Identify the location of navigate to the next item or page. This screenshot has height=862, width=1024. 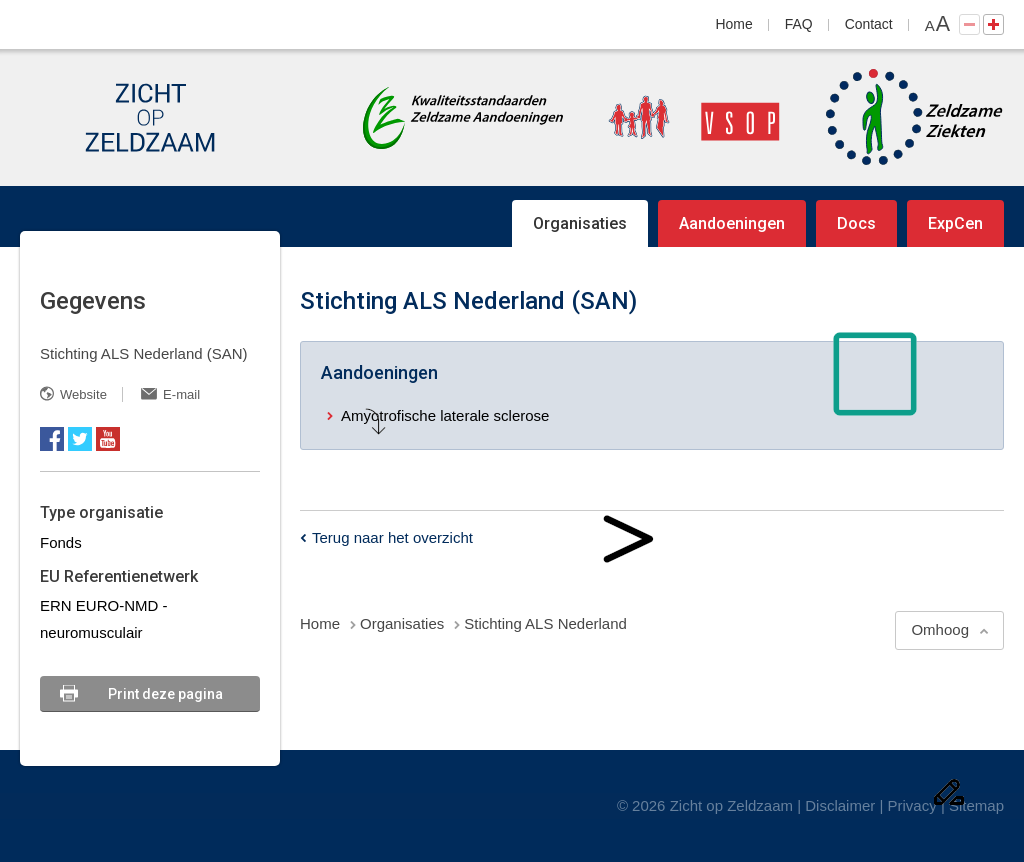
(625, 539).